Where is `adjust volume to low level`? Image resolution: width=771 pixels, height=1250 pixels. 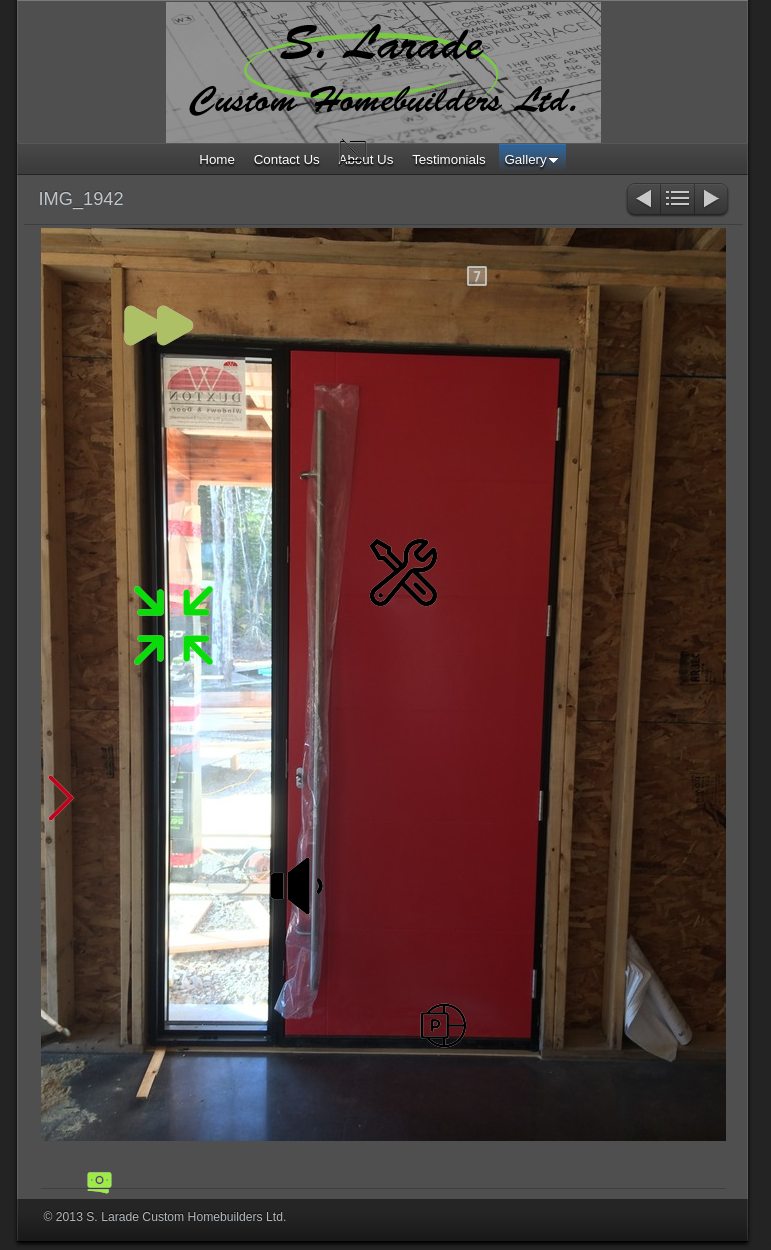 adjust volume to low level is located at coordinates (301, 886).